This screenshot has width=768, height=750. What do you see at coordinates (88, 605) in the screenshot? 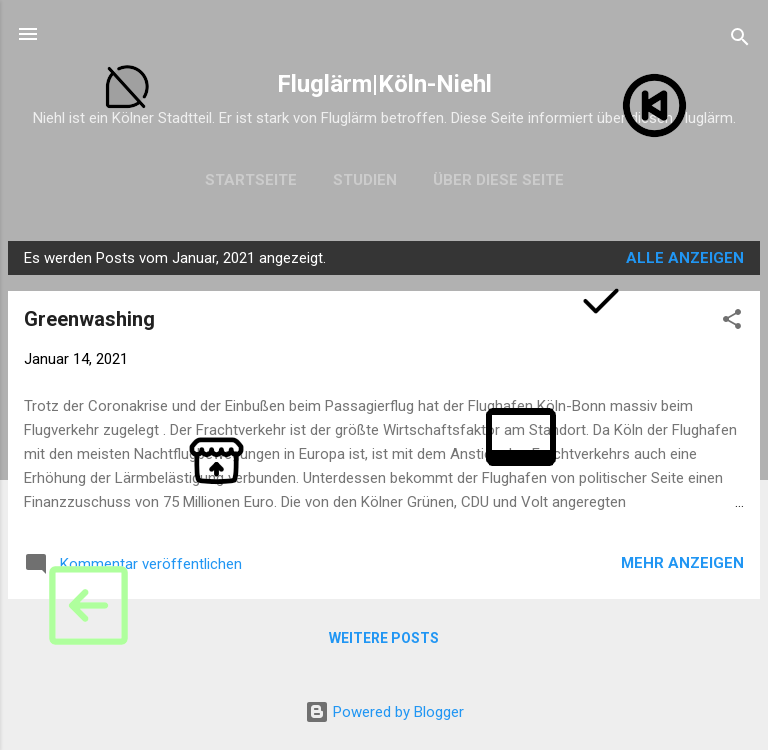
I see `navigate back to the previous screen` at bounding box center [88, 605].